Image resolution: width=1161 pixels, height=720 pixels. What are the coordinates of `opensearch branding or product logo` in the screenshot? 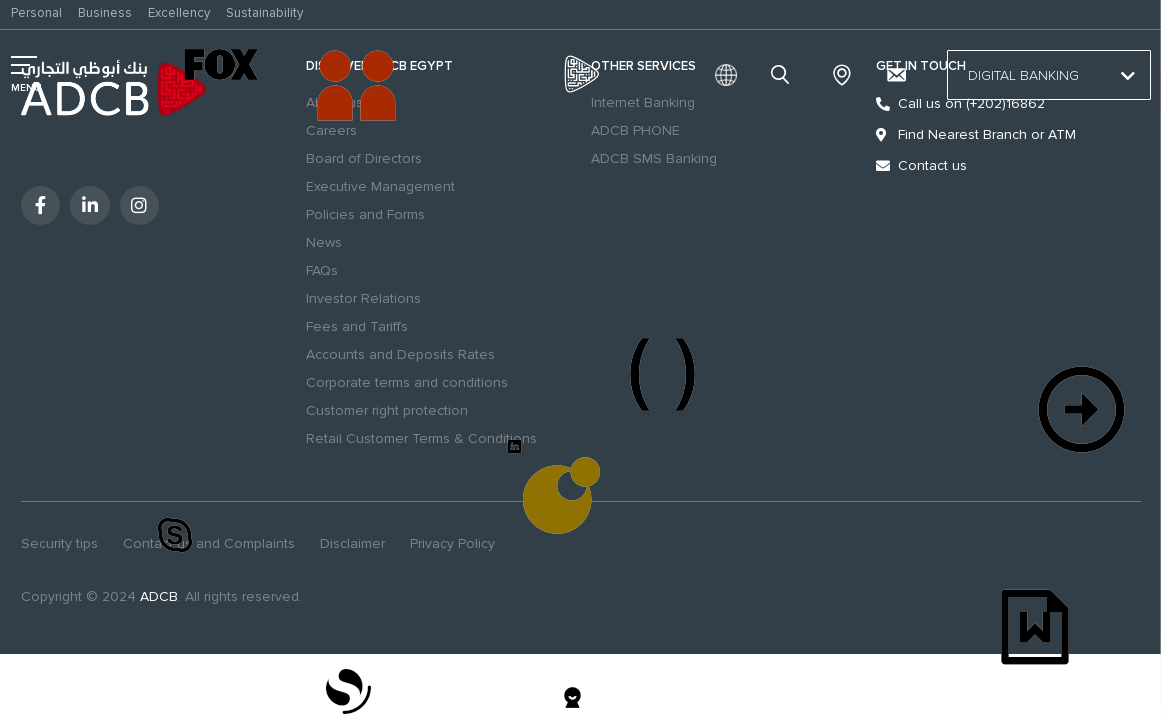 It's located at (348, 691).